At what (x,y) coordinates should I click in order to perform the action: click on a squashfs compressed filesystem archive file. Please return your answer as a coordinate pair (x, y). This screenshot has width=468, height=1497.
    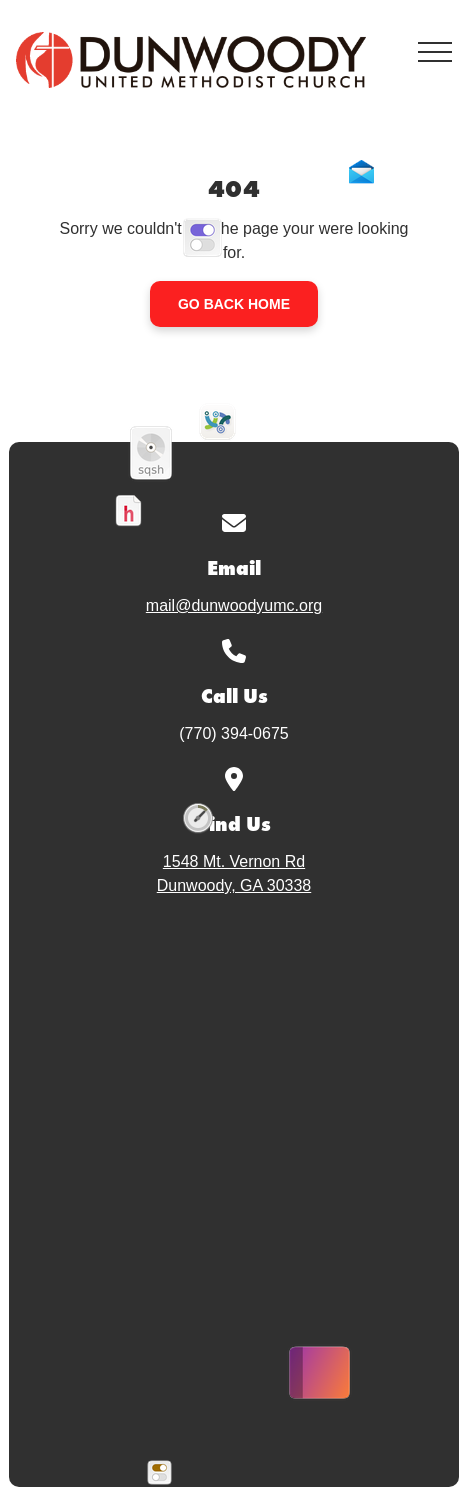
    Looking at the image, I should click on (151, 453).